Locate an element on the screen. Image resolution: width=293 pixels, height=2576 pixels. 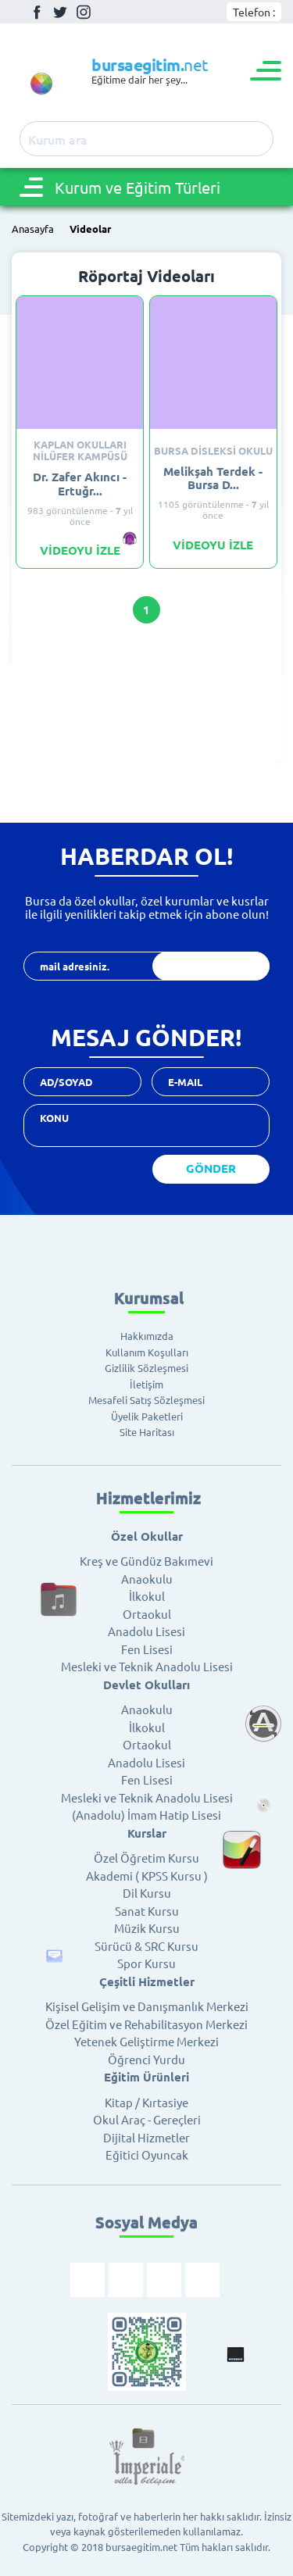
represents a DVD+R writable disc is located at coordinates (263, 1805).